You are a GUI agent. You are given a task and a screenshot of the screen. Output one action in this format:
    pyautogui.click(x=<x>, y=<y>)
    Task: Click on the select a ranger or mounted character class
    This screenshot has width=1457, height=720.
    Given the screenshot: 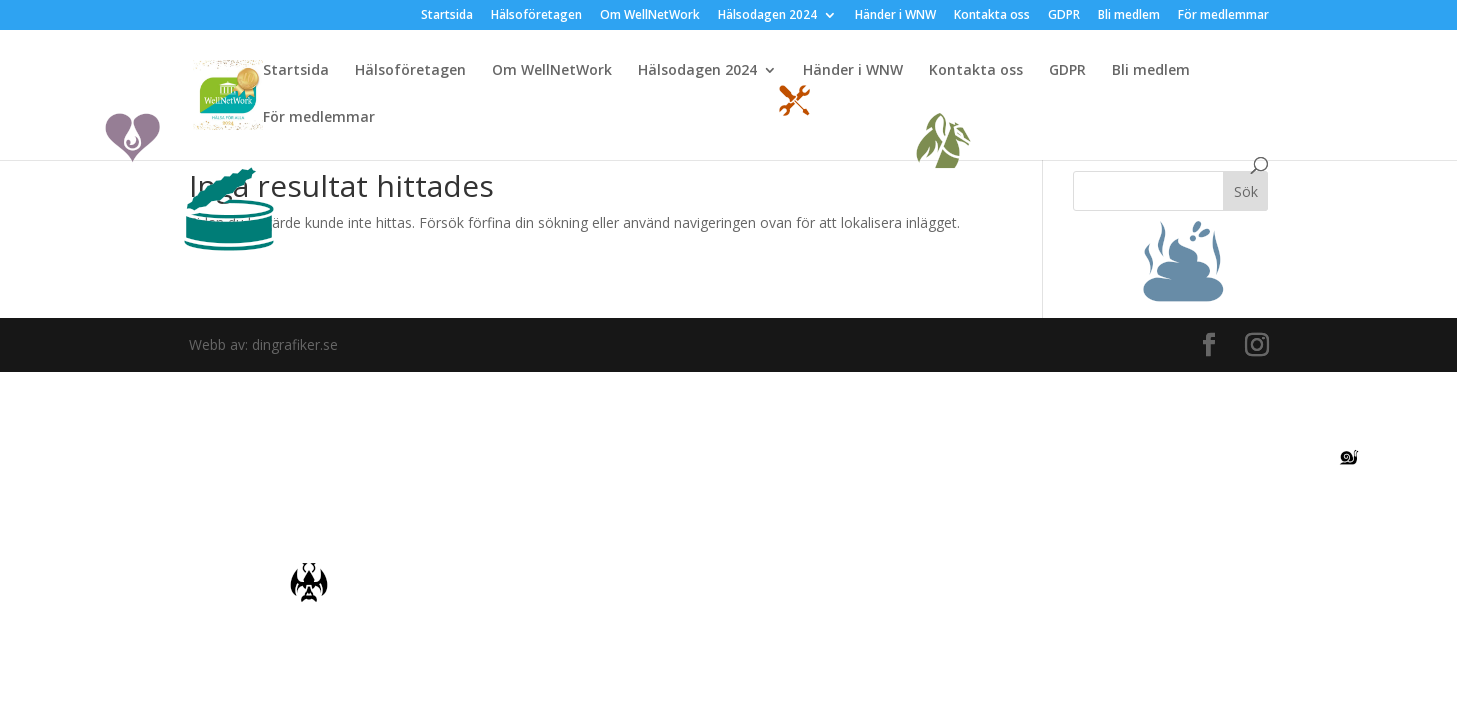 What is the action you would take?
    pyautogui.click(x=943, y=140)
    